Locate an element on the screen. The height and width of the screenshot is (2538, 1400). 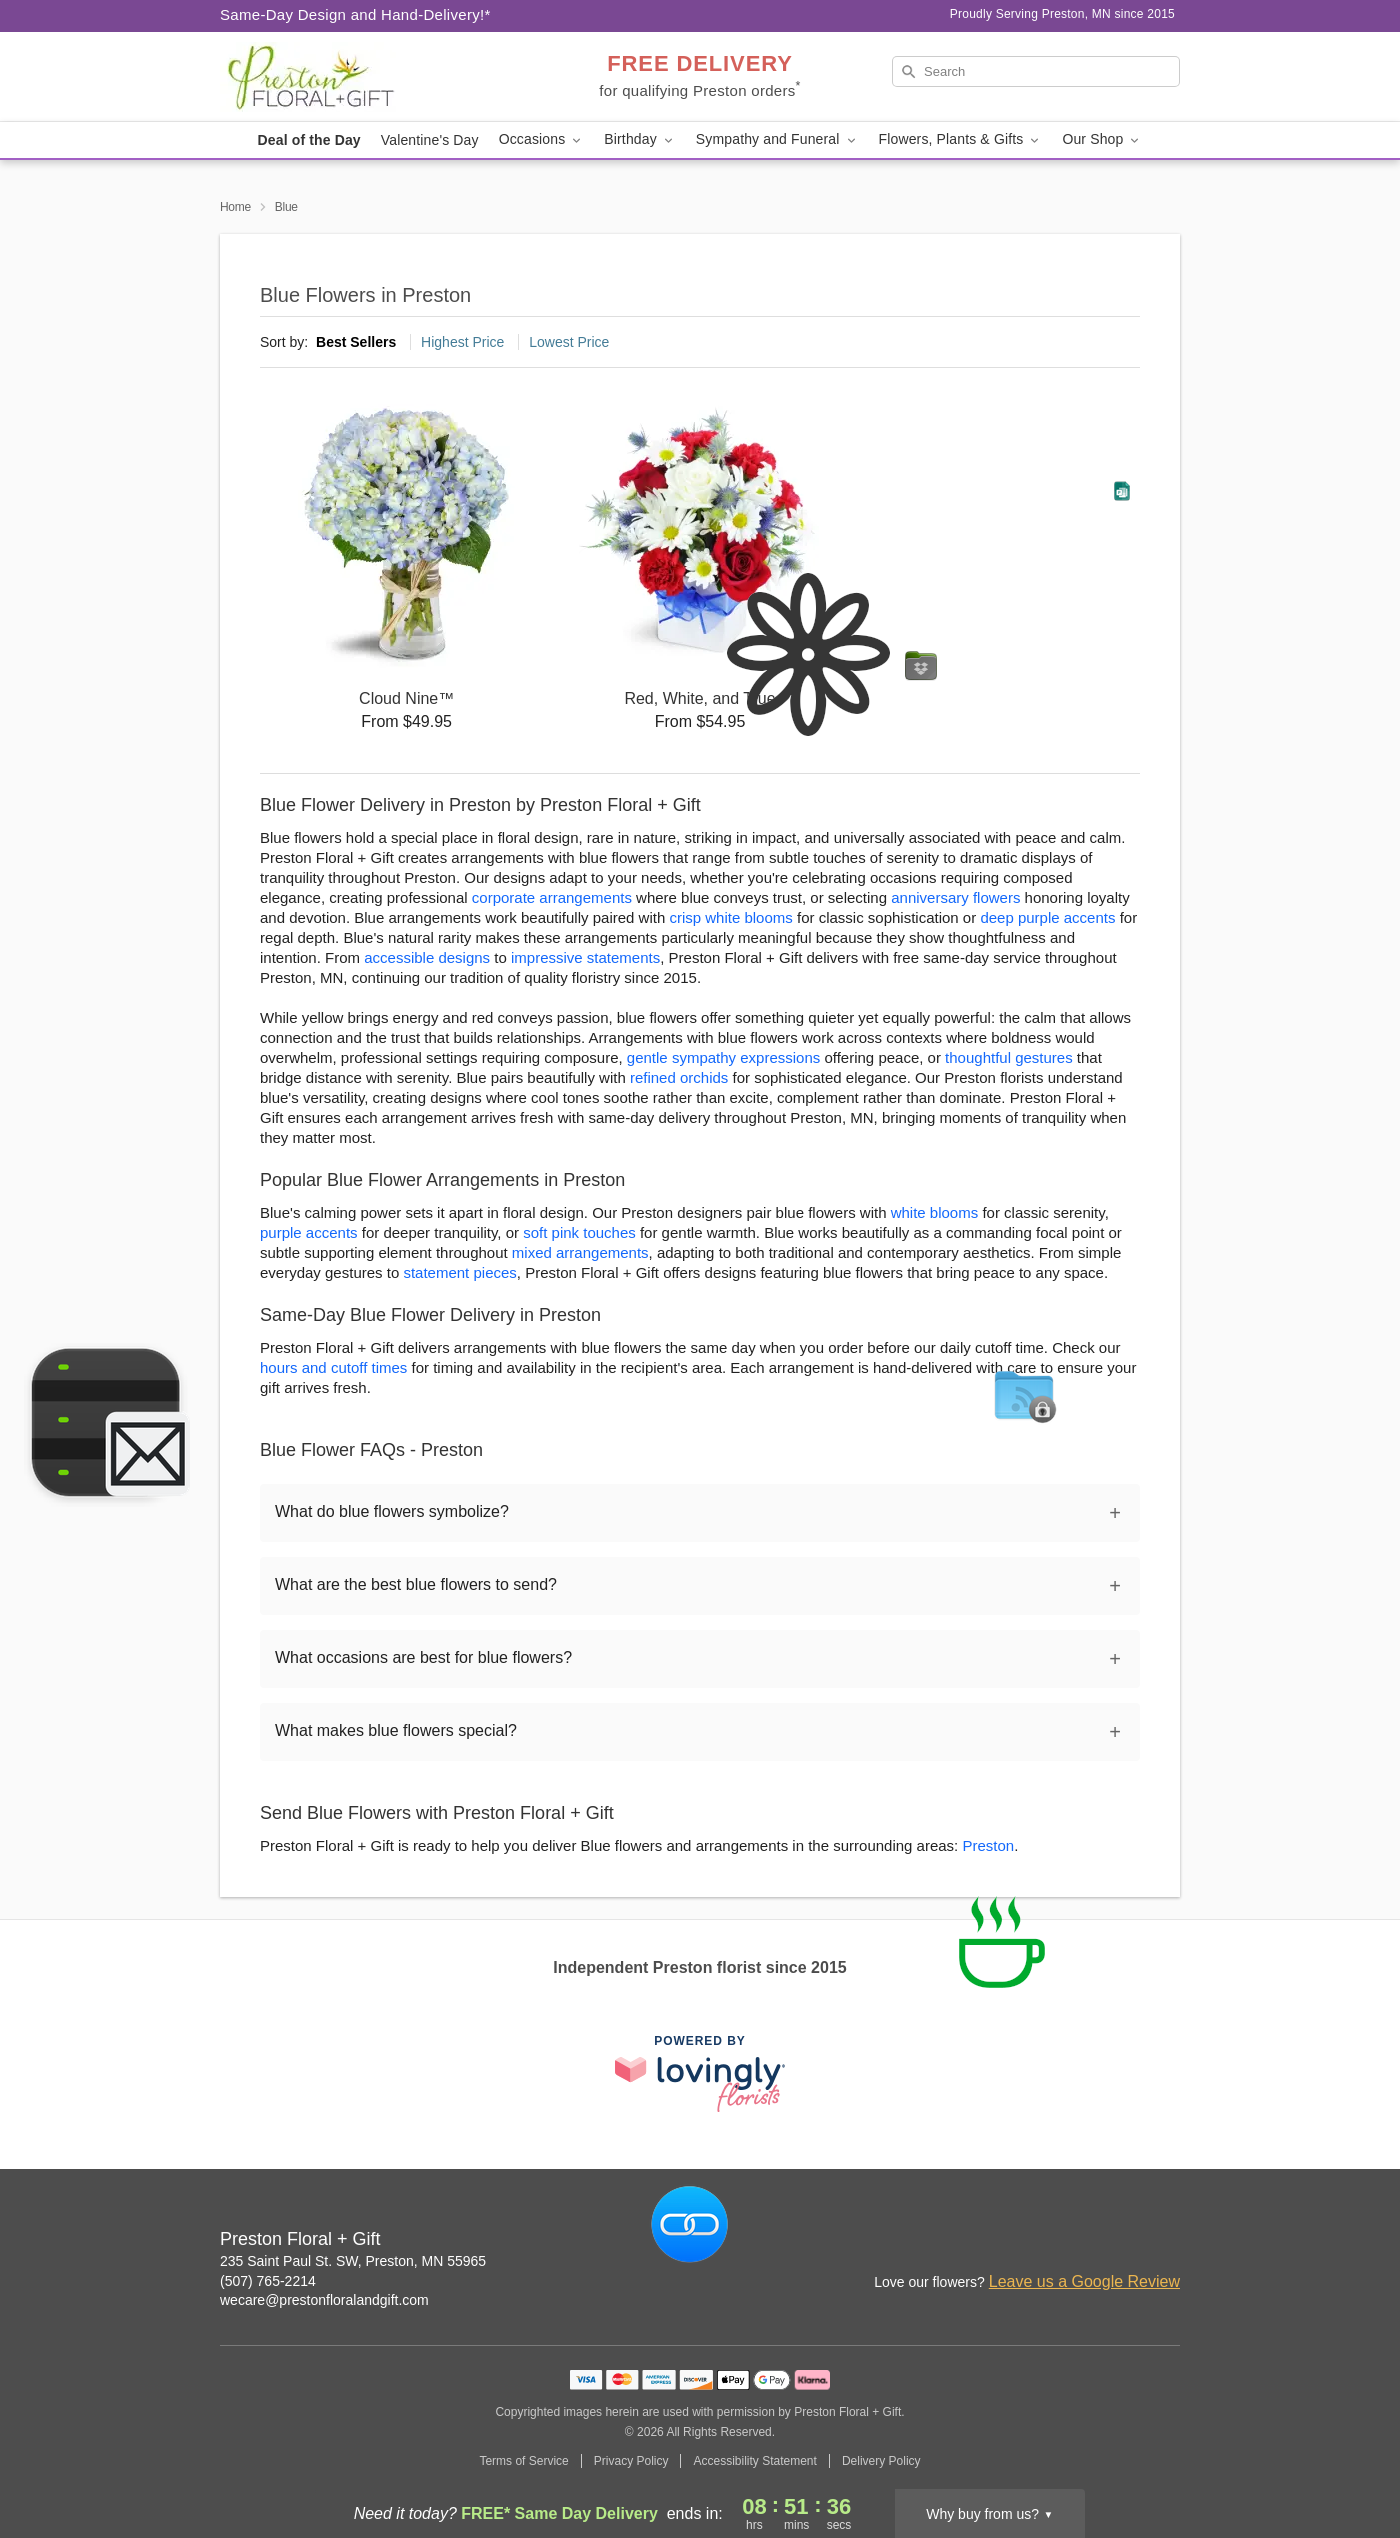
configure mail server settings is located at coordinates (107, 1425).